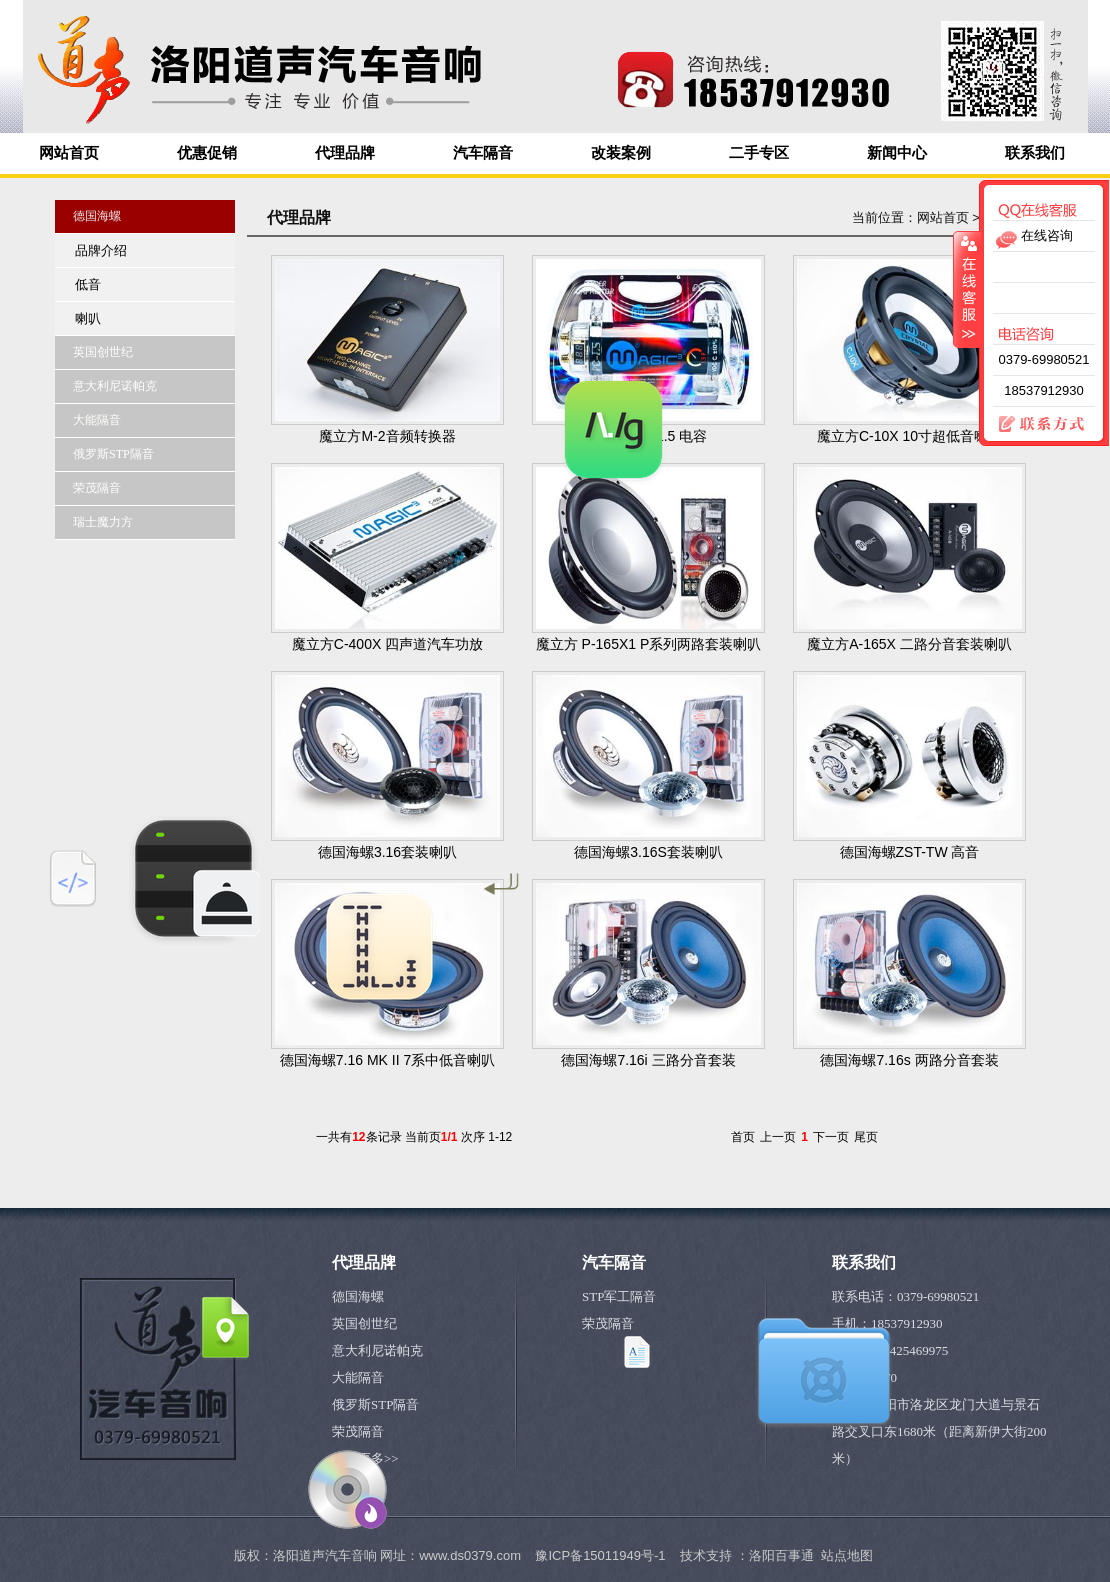  I want to click on configure network server discovery preferences, so click(194, 880).